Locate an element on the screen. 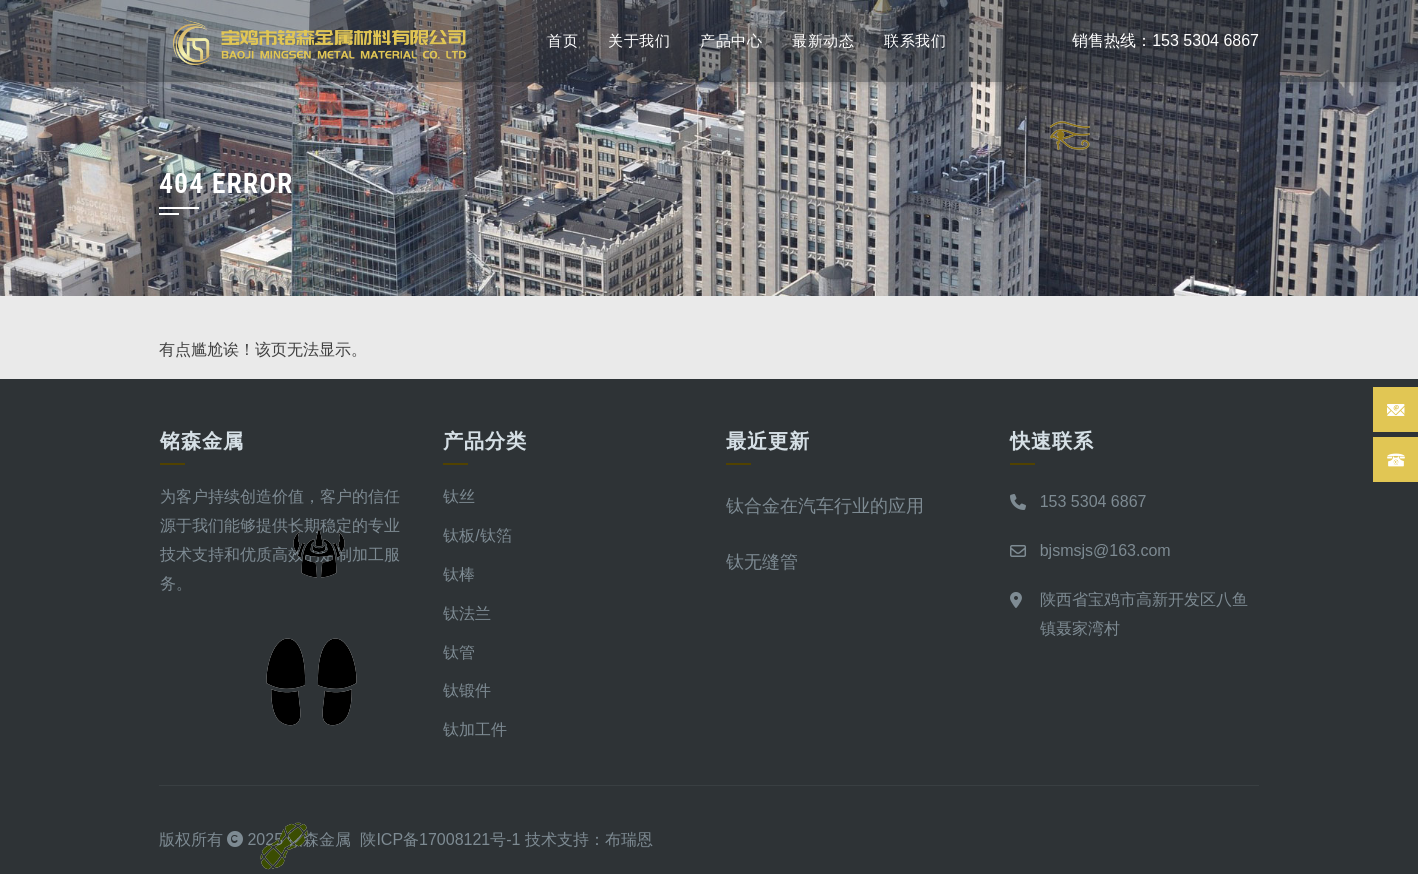  equip helmet or headgear is located at coordinates (319, 553).